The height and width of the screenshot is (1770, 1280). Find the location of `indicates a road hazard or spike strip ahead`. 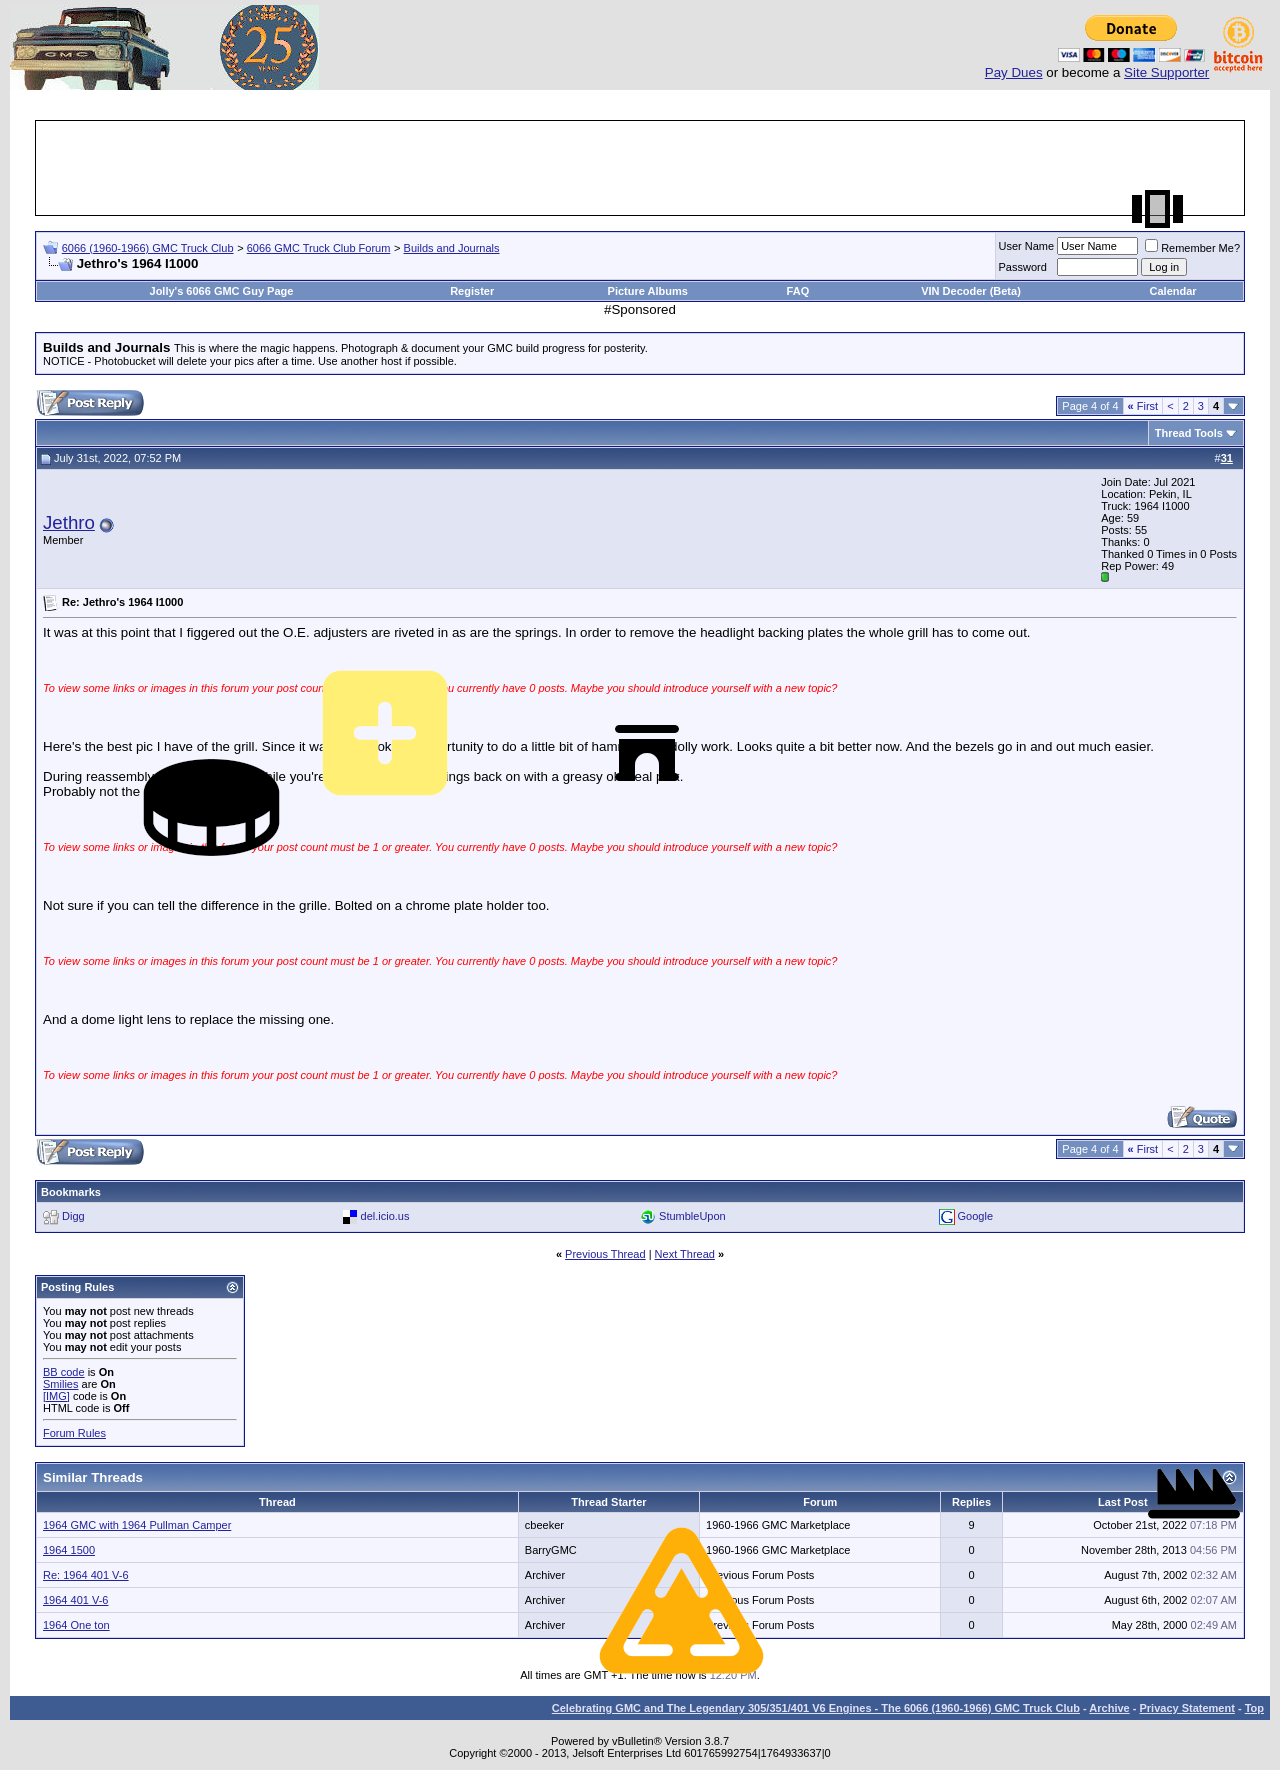

indicates a road hazard or spike strip ahead is located at coordinates (1194, 1491).